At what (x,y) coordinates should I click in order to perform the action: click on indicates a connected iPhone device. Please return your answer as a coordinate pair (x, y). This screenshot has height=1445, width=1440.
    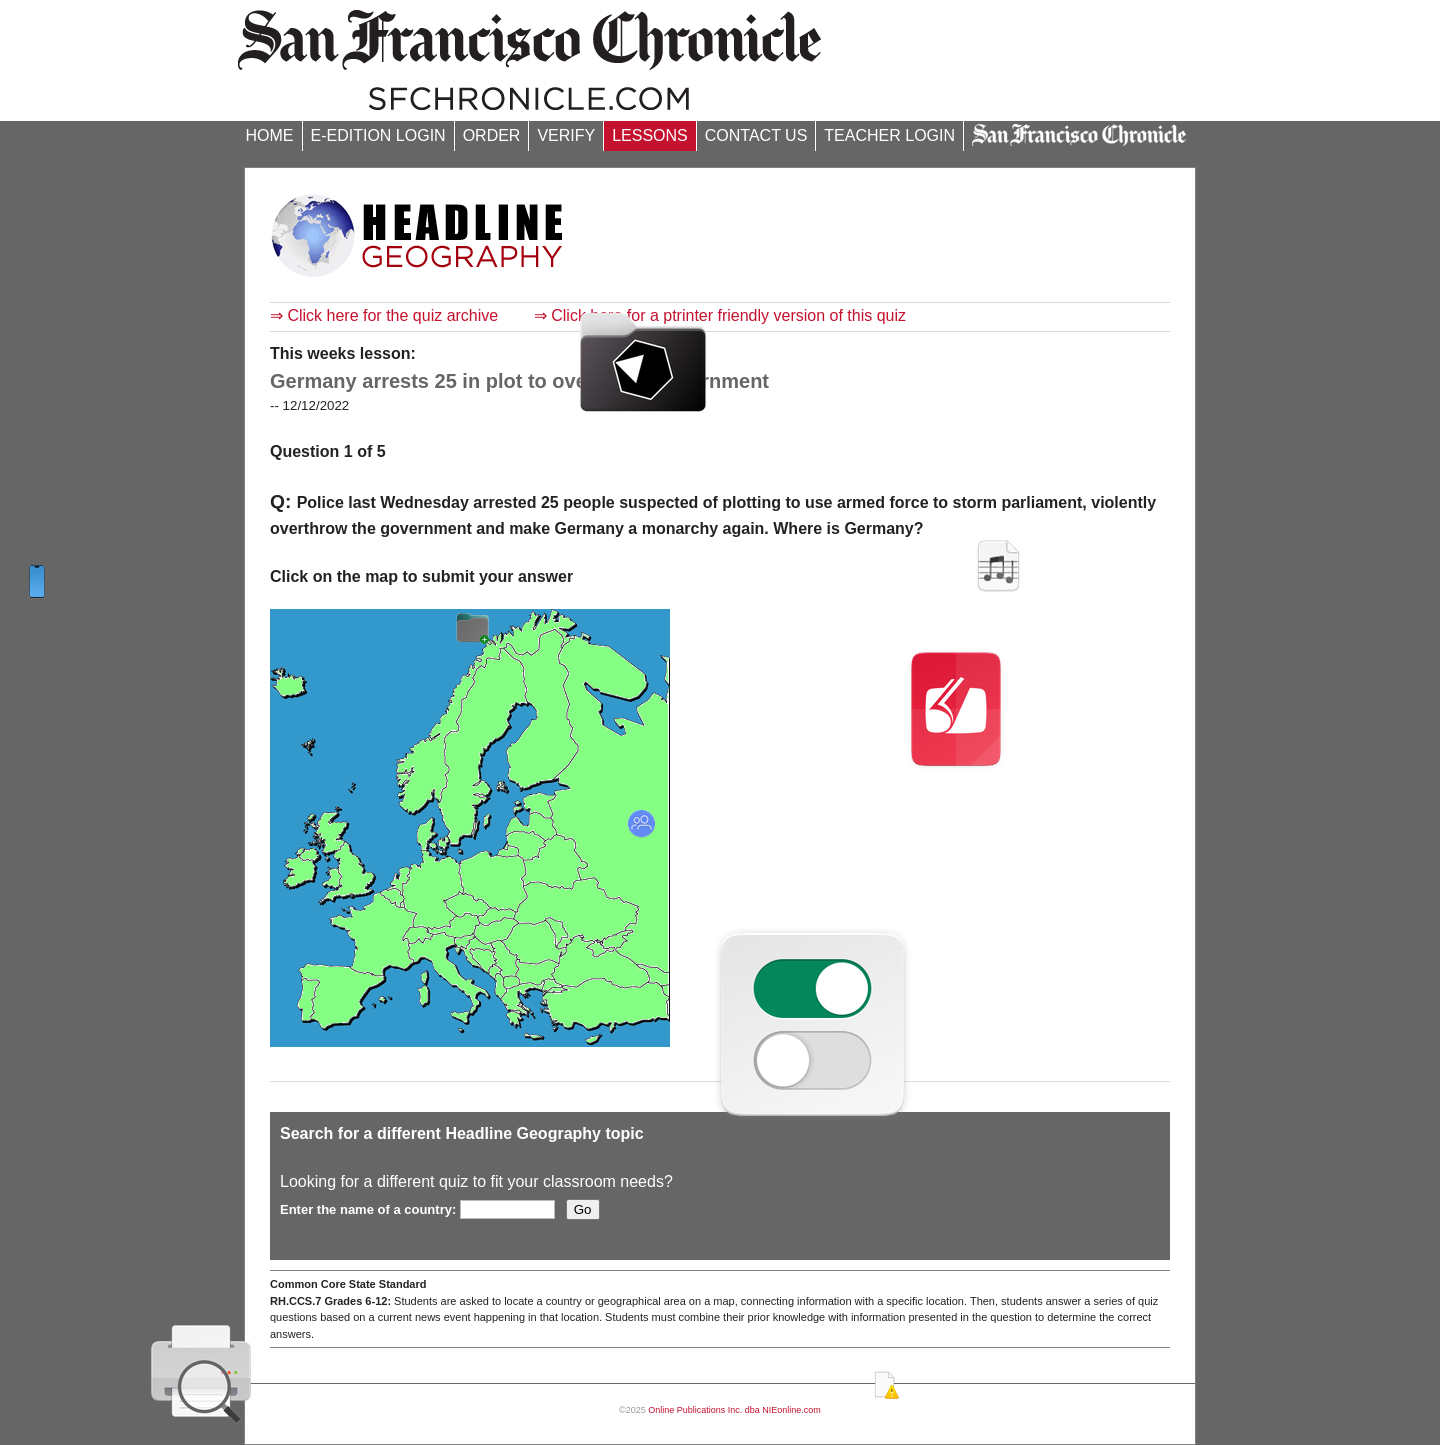
    Looking at the image, I should click on (37, 582).